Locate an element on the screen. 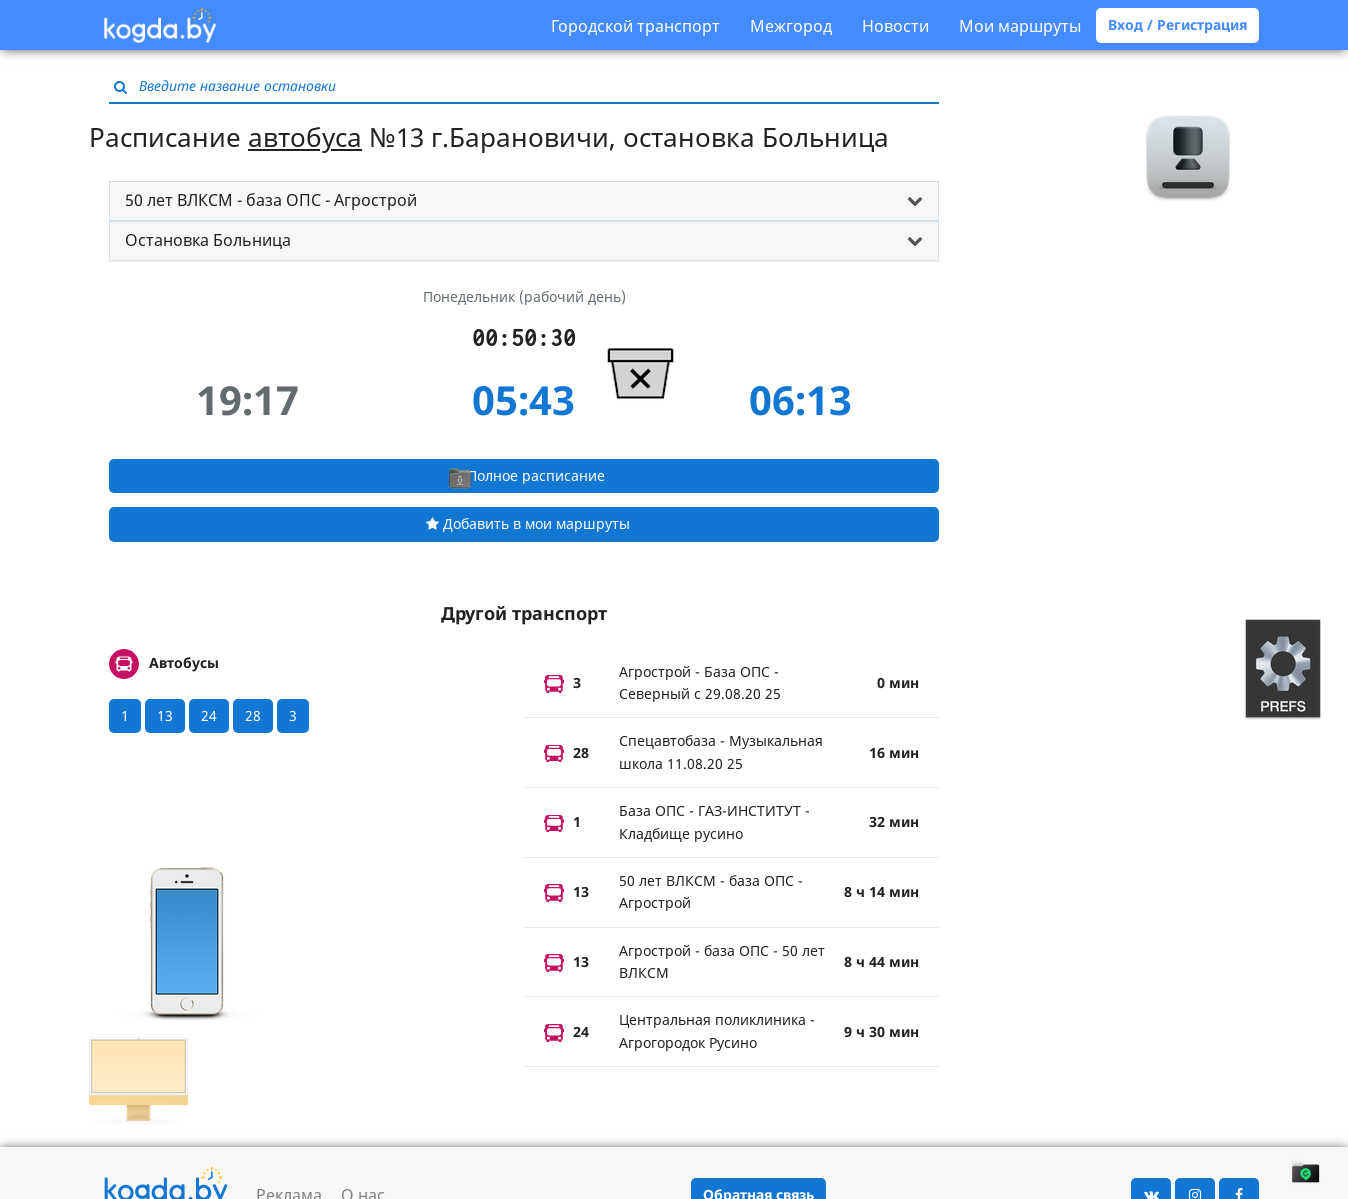  view your desk area using the device camera is located at coordinates (1188, 157).